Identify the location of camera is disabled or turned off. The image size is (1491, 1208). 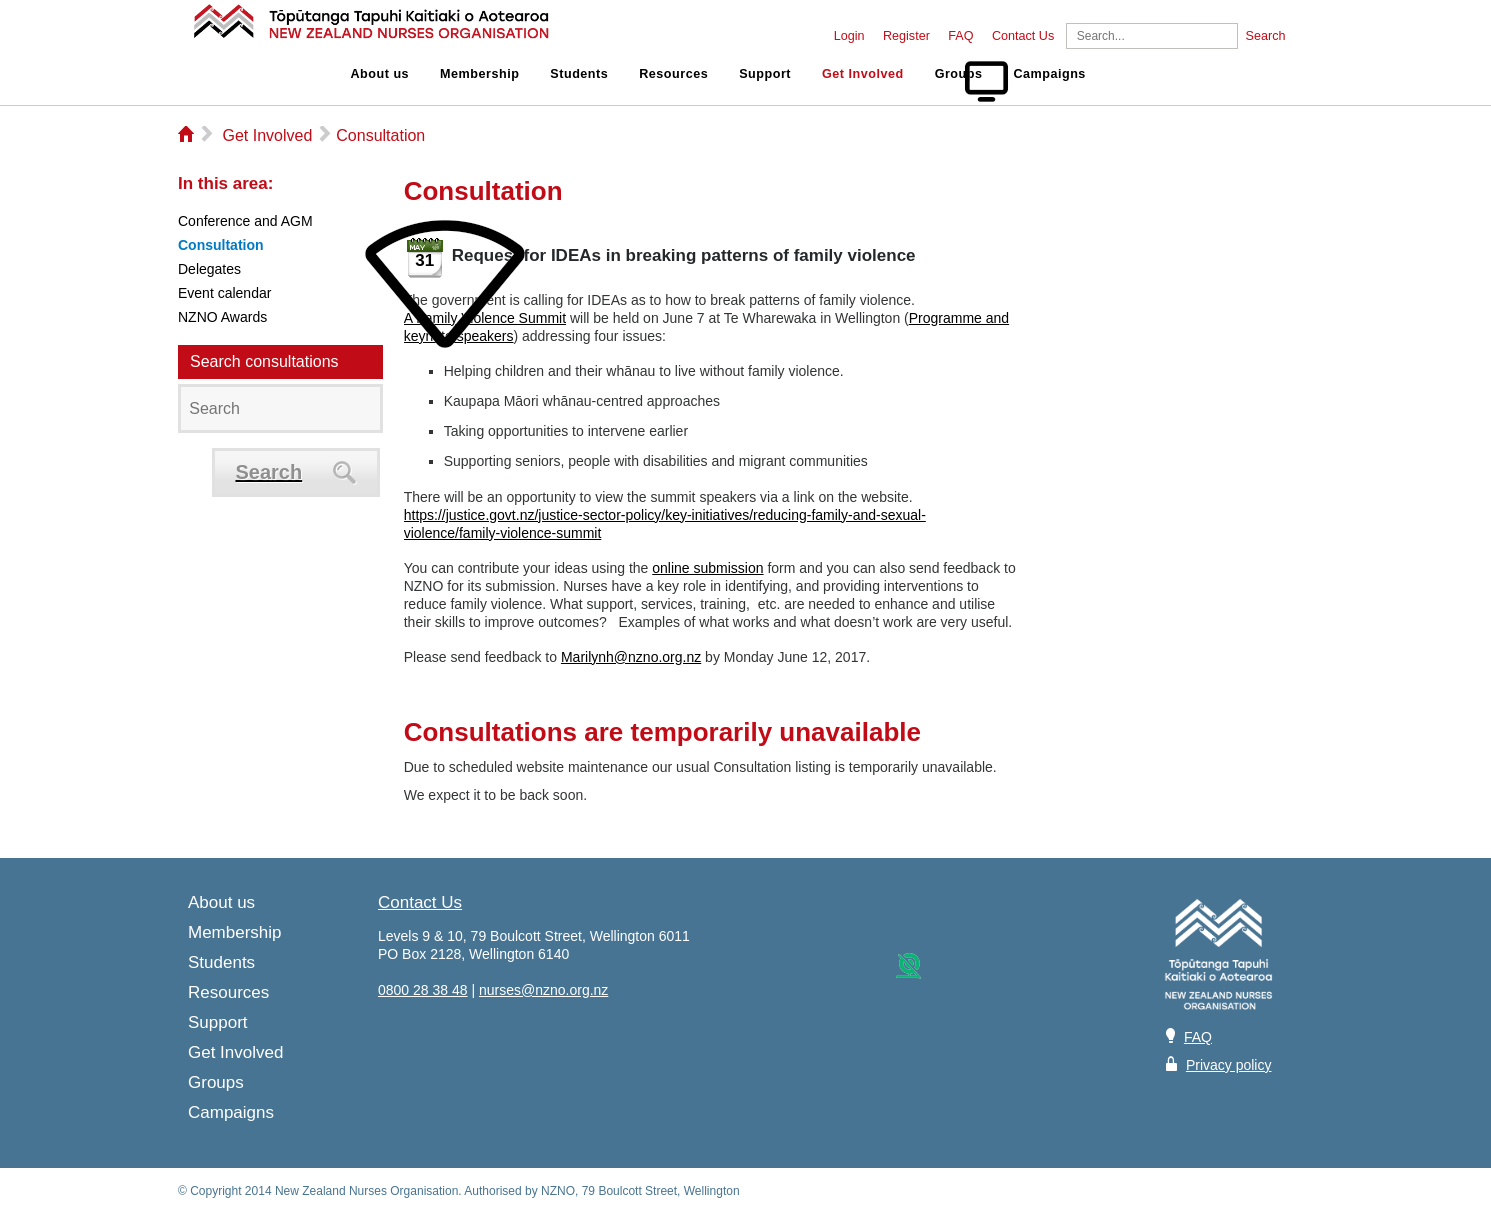
(909, 966).